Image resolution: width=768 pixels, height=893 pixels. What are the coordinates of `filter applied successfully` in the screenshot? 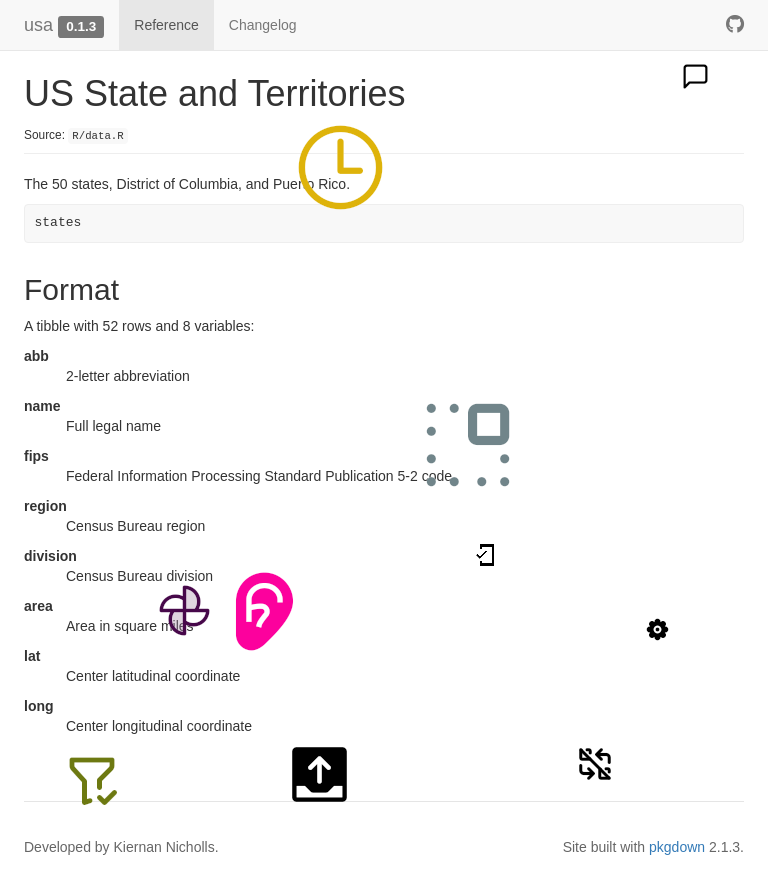 It's located at (92, 780).